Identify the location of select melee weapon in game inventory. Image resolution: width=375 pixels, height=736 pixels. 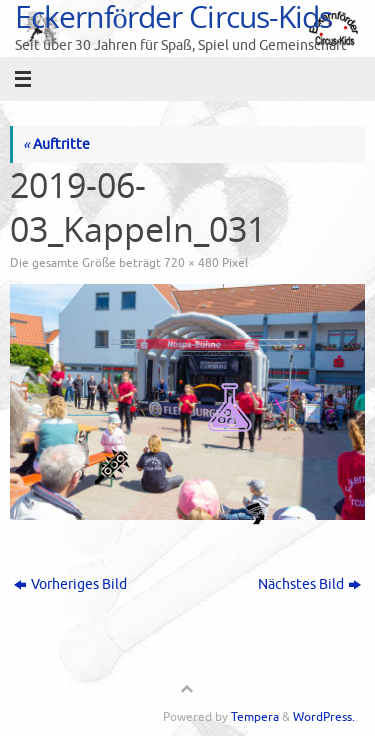
(112, 467).